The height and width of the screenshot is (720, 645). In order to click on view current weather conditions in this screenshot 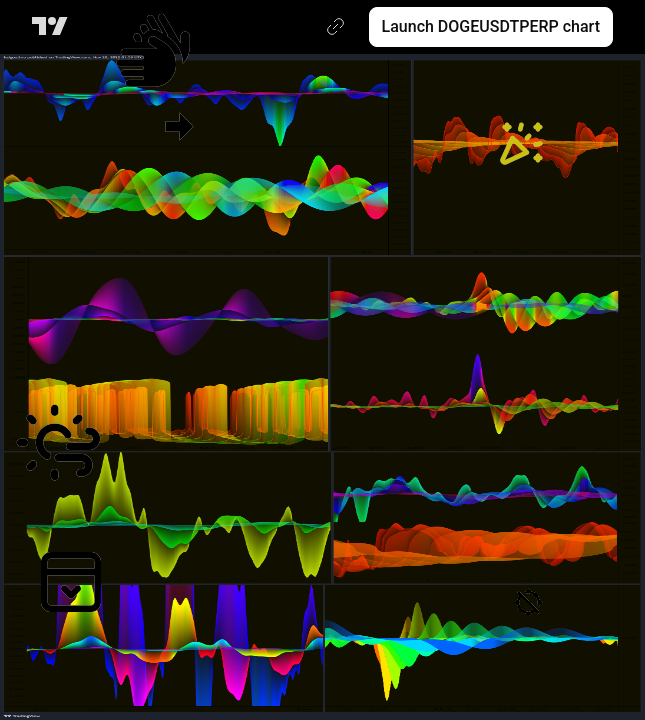, I will do `click(58, 442)`.